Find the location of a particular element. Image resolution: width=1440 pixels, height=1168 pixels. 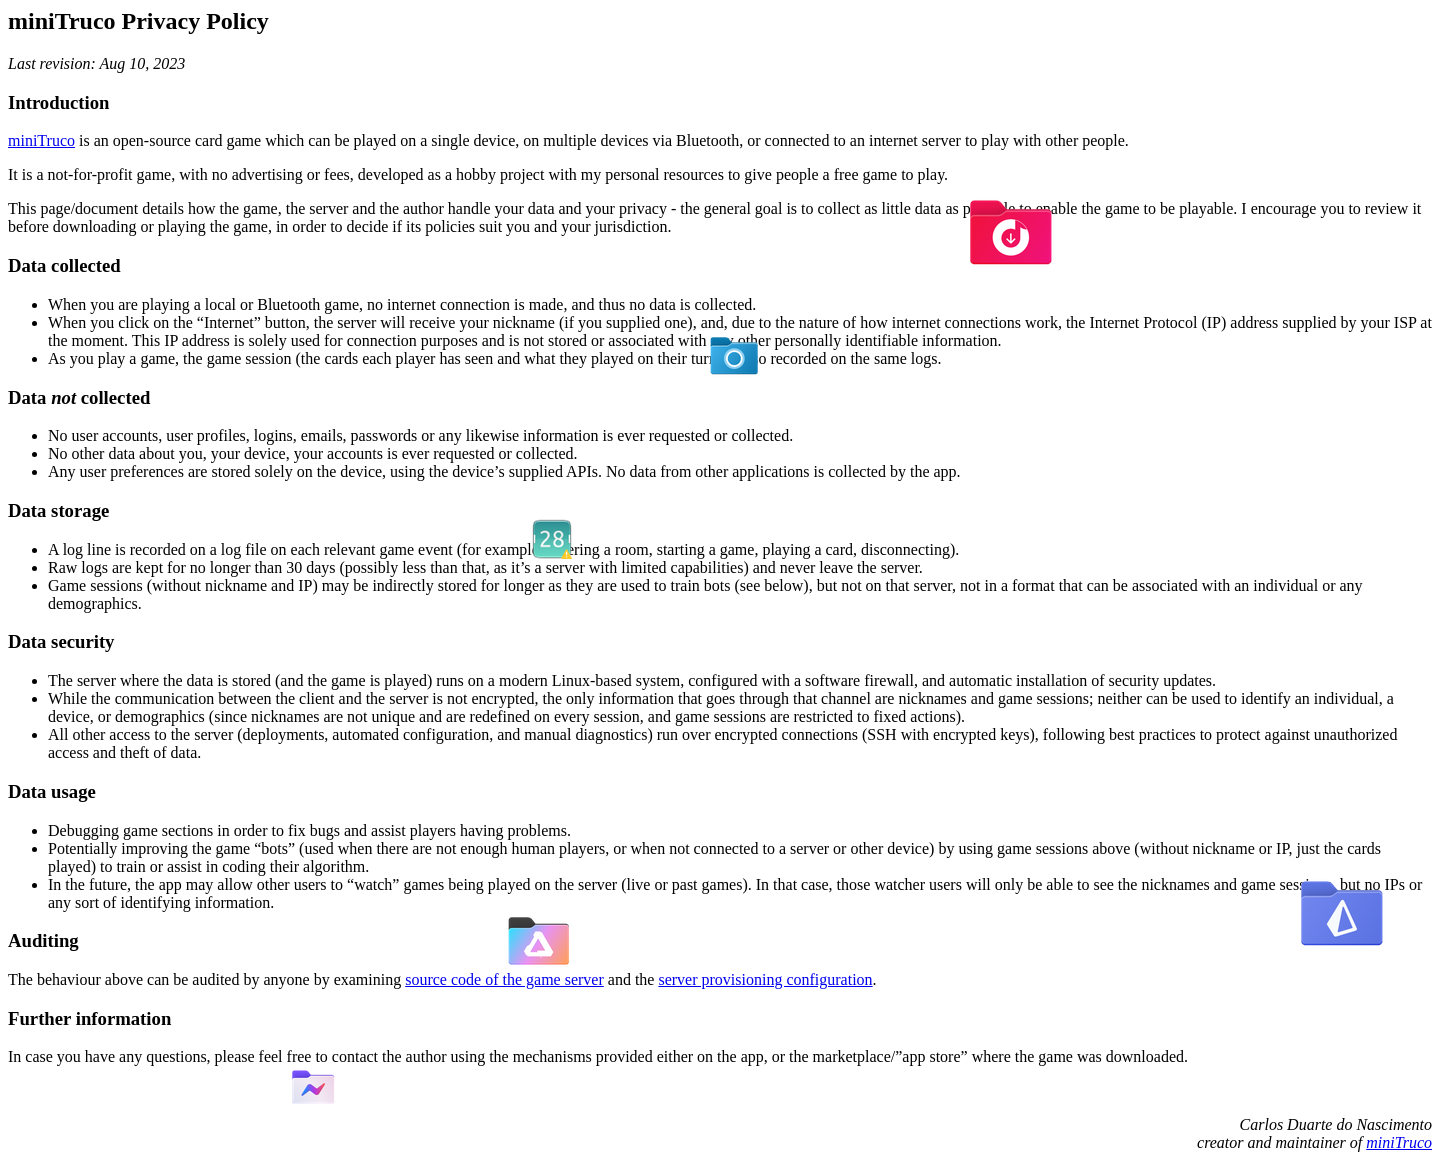

open folder containing Prisma project files is located at coordinates (1341, 915).